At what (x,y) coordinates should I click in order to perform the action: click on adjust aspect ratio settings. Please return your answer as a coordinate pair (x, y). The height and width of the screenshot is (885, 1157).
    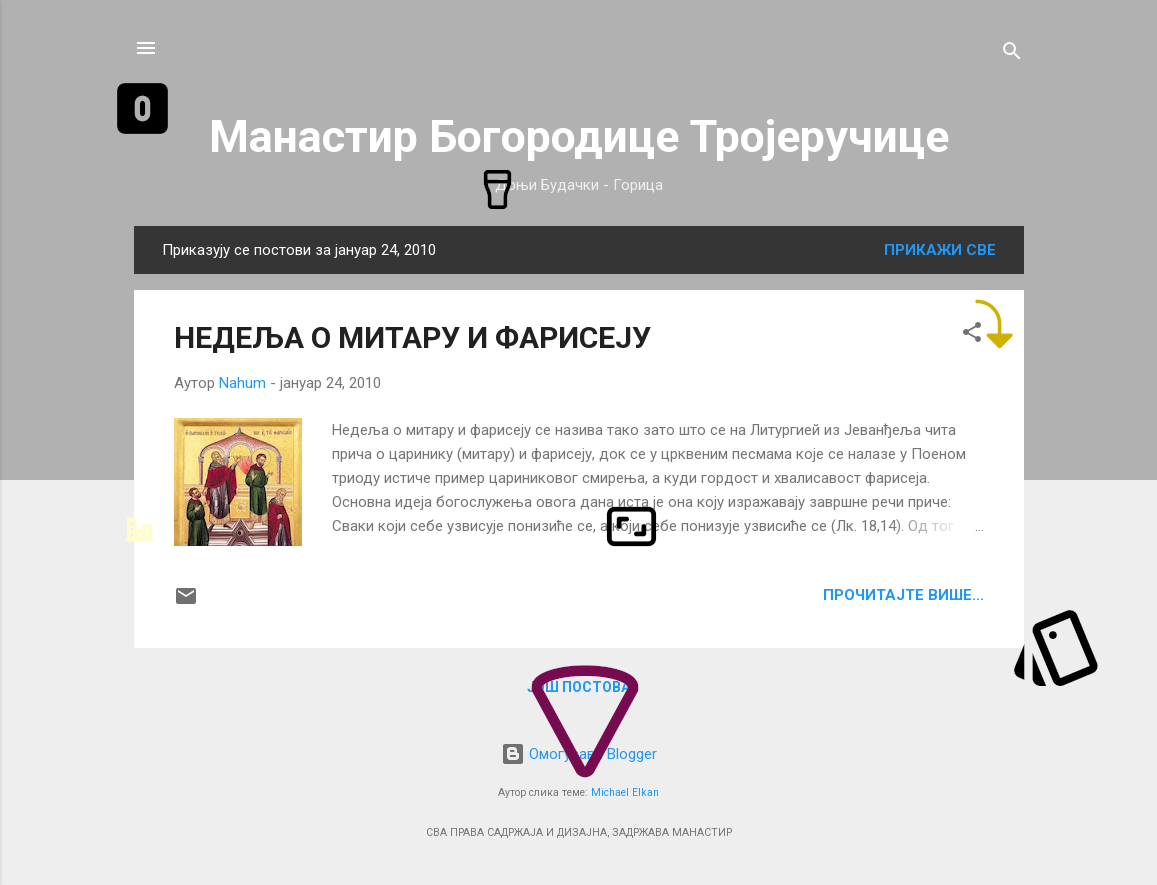
    Looking at the image, I should click on (631, 526).